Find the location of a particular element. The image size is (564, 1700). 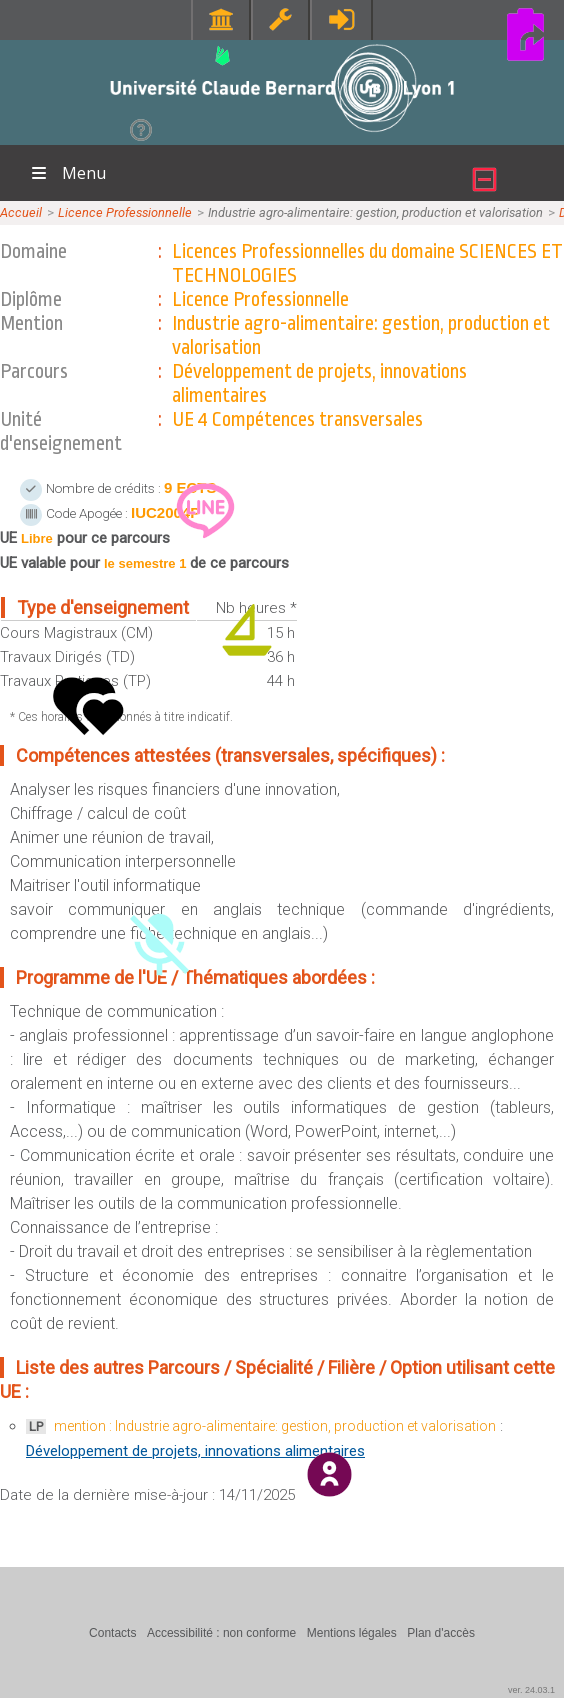

access your account or profile is located at coordinates (329, 1474).